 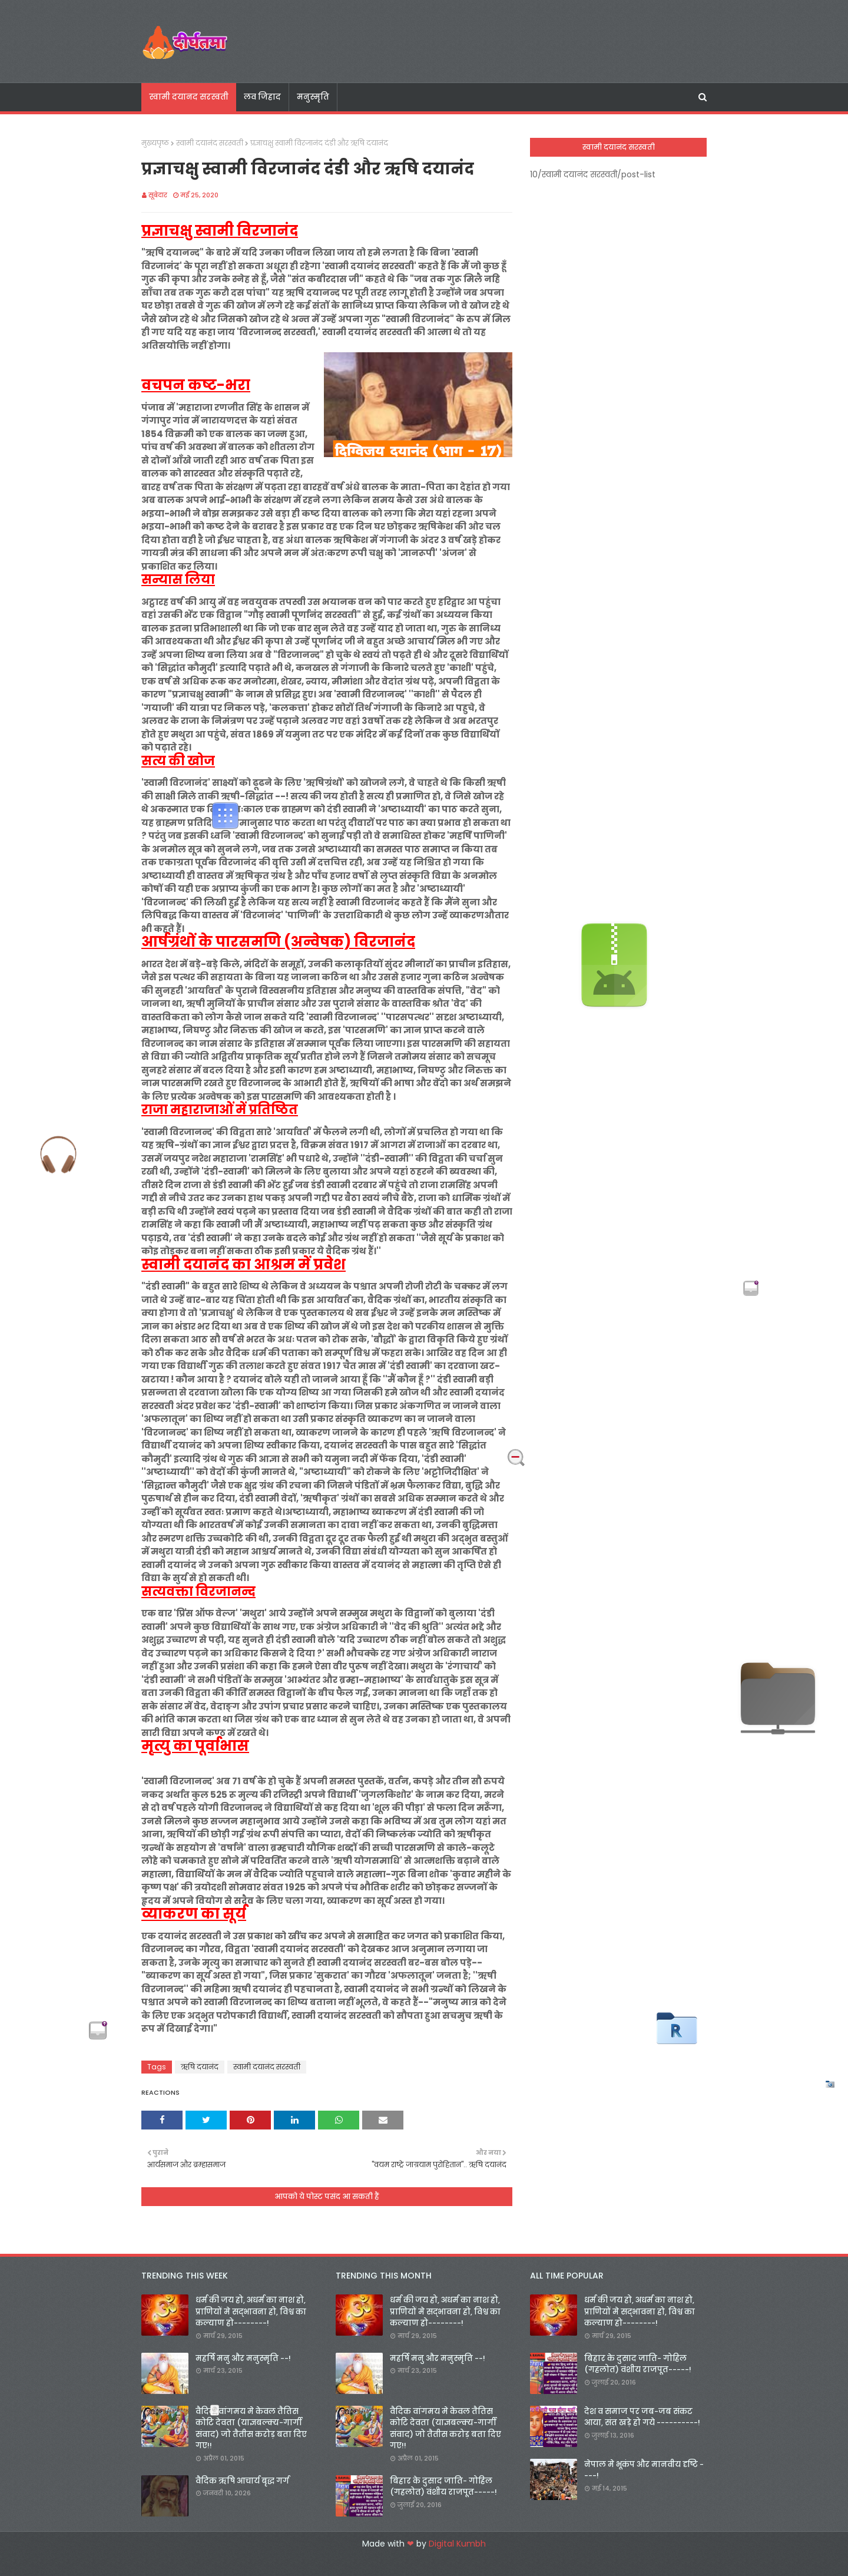 What do you see at coordinates (614, 965) in the screenshot?
I see `android application package file (APK)` at bounding box center [614, 965].